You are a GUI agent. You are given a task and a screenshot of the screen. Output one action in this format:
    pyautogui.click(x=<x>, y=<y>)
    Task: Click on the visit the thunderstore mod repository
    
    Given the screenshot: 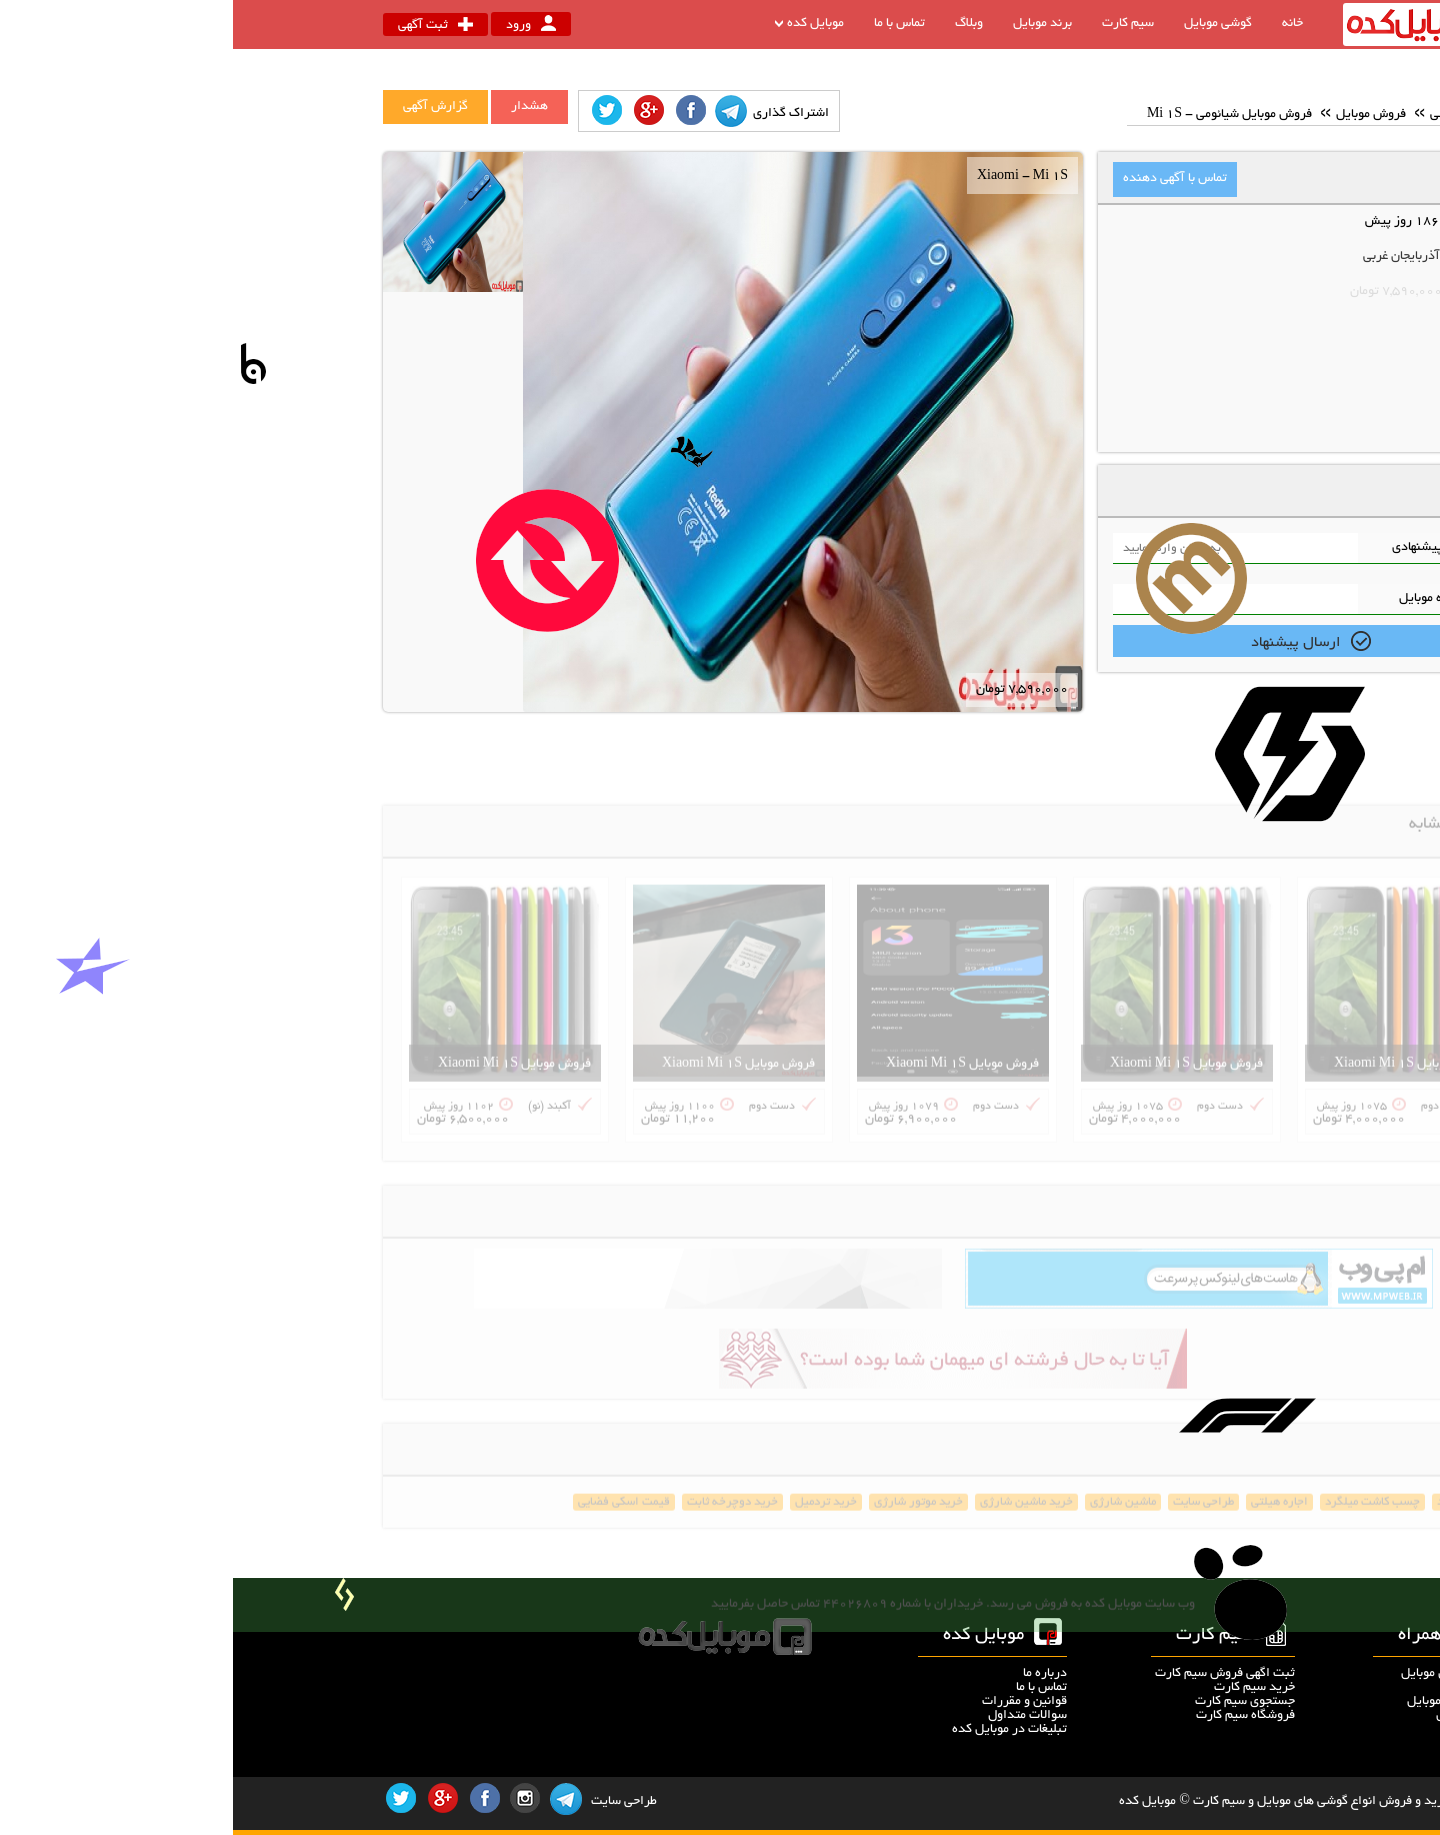 What is the action you would take?
    pyautogui.click(x=1290, y=754)
    